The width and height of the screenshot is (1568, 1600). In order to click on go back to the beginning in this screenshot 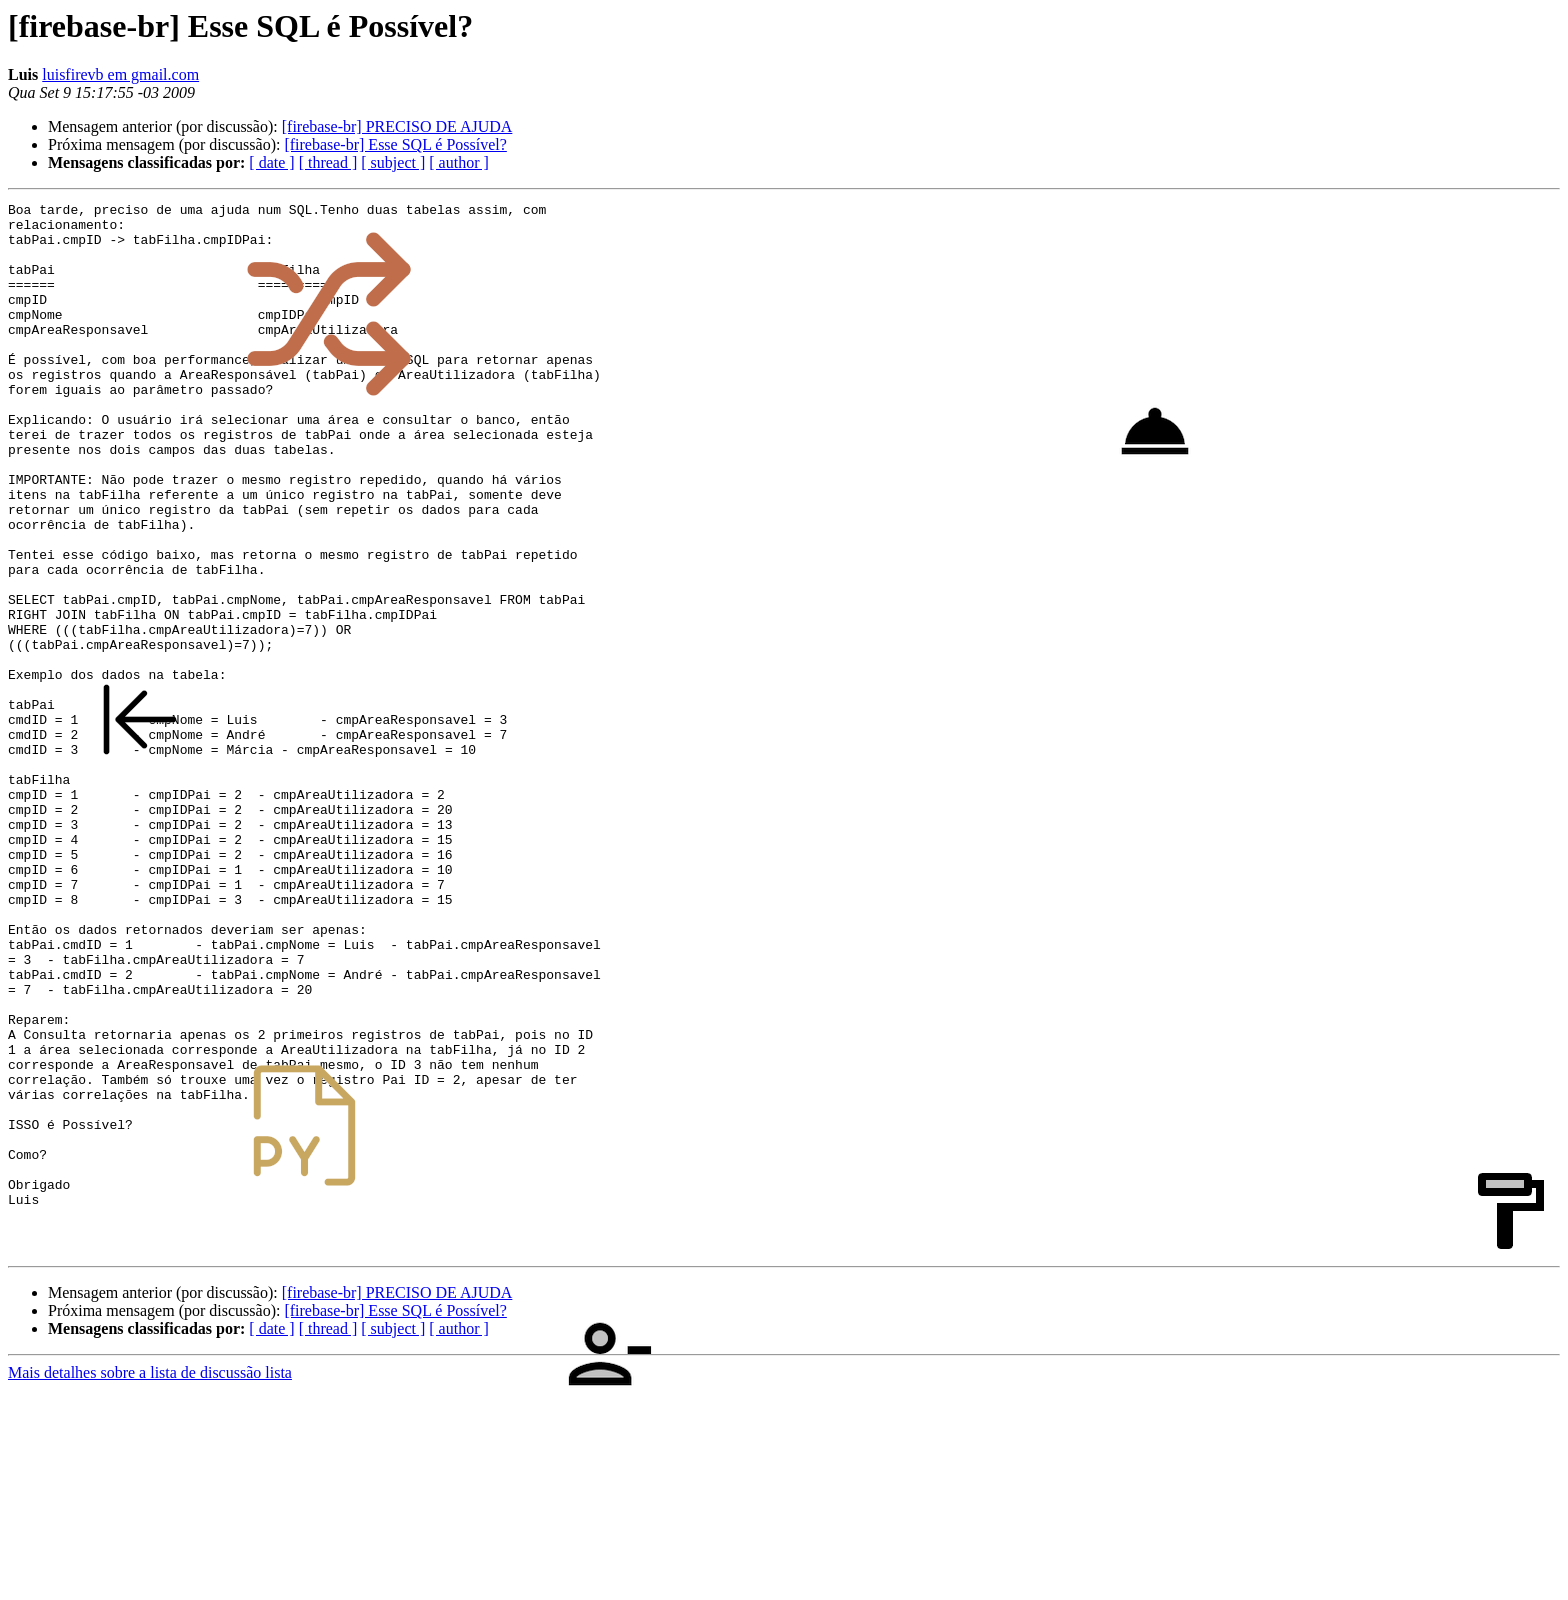, I will do `click(138, 719)`.